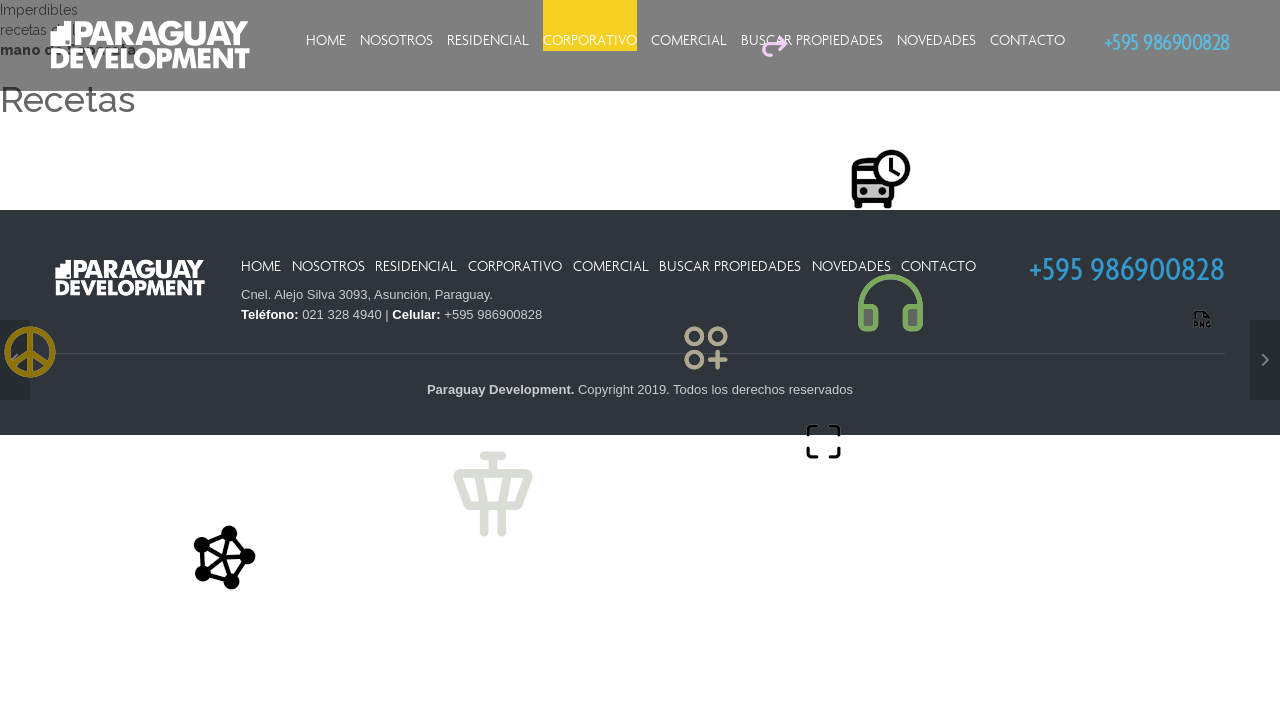  I want to click on add a new item to a collection, so click(706, 348).